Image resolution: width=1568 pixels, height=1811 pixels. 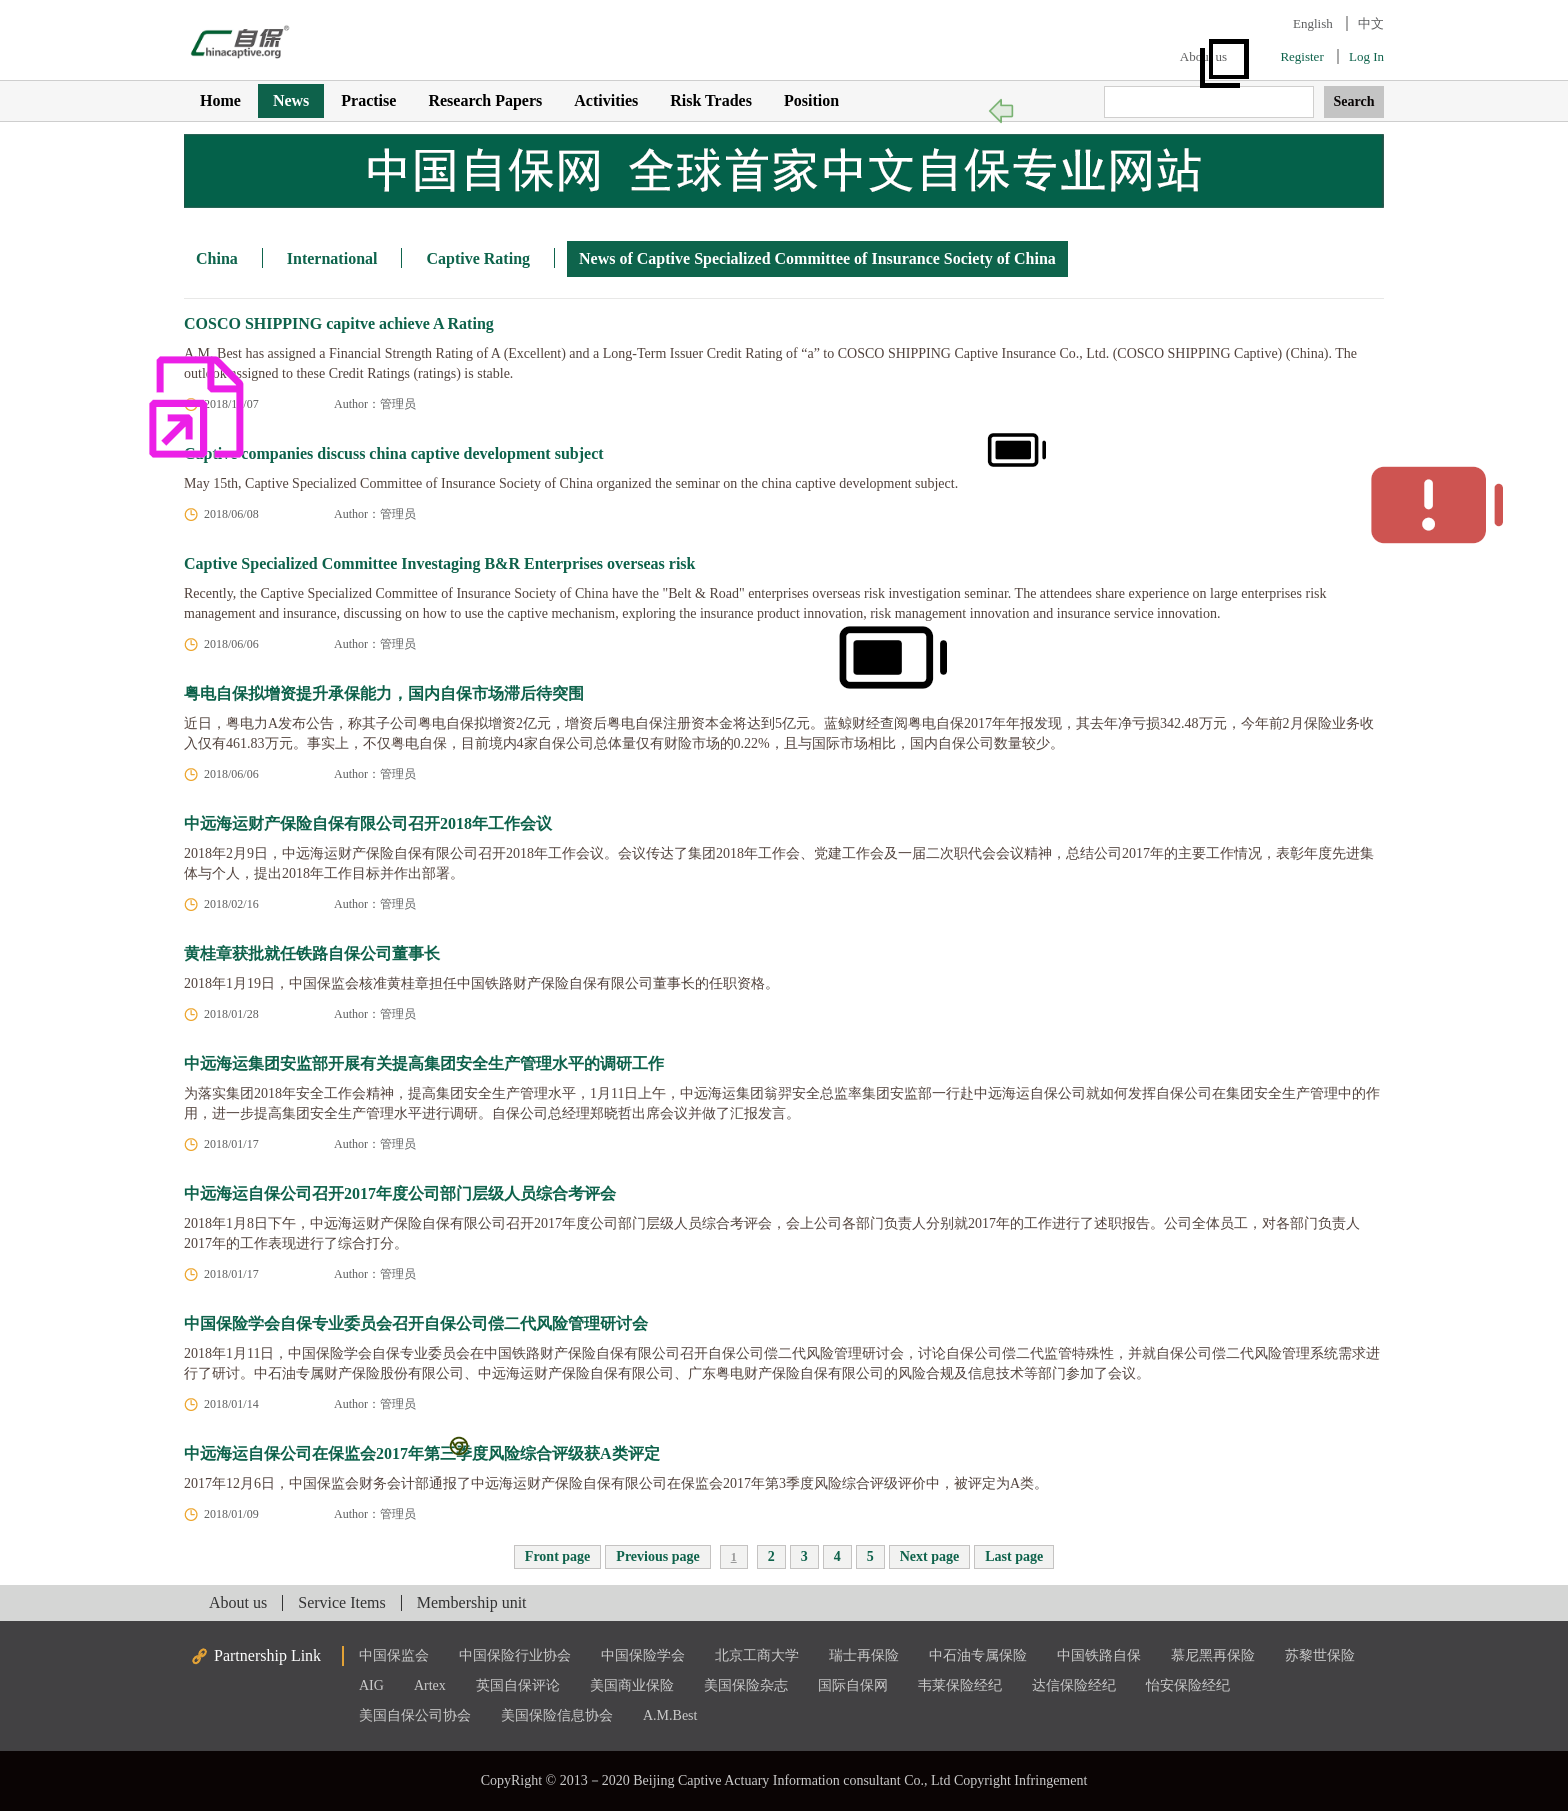 What do you see at coordinates (1016, 450) in the screenshot?
I see `indicates battery is fully charged` at bounding box center [1016, 450].